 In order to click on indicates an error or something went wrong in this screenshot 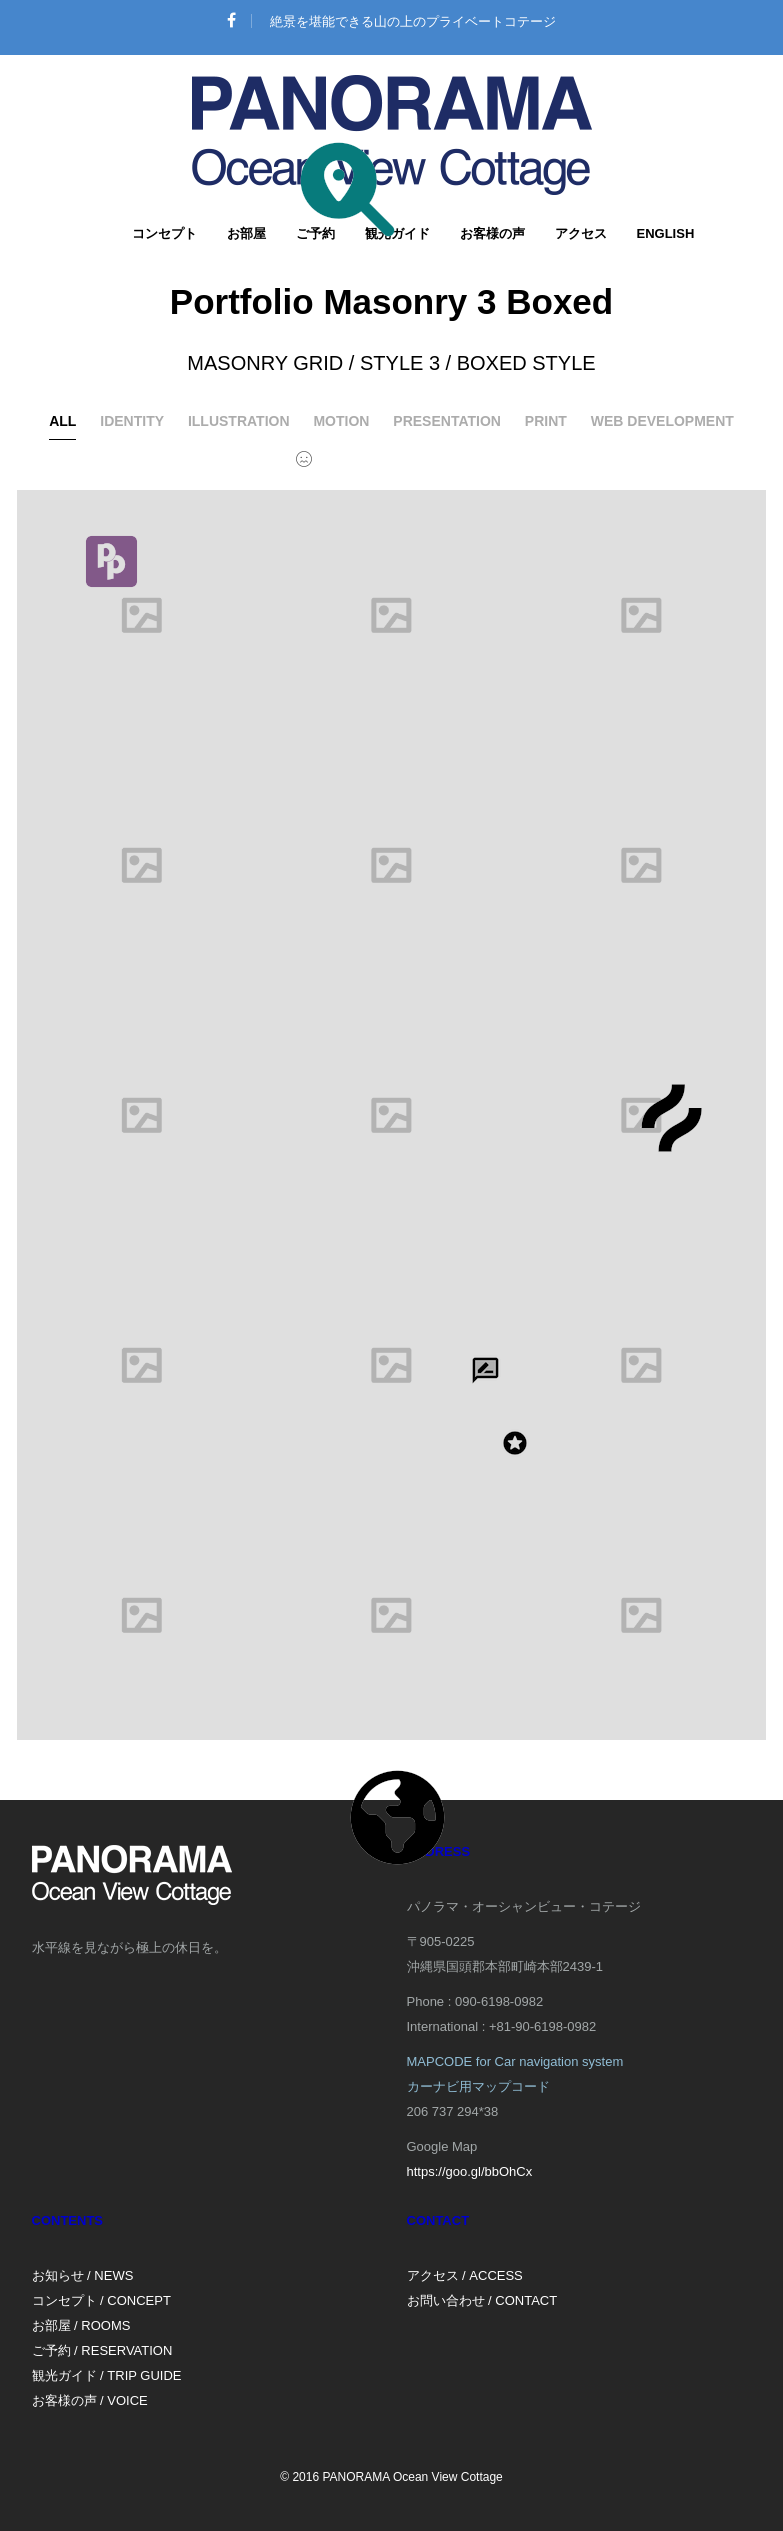, I will do `click(304, 459)`.